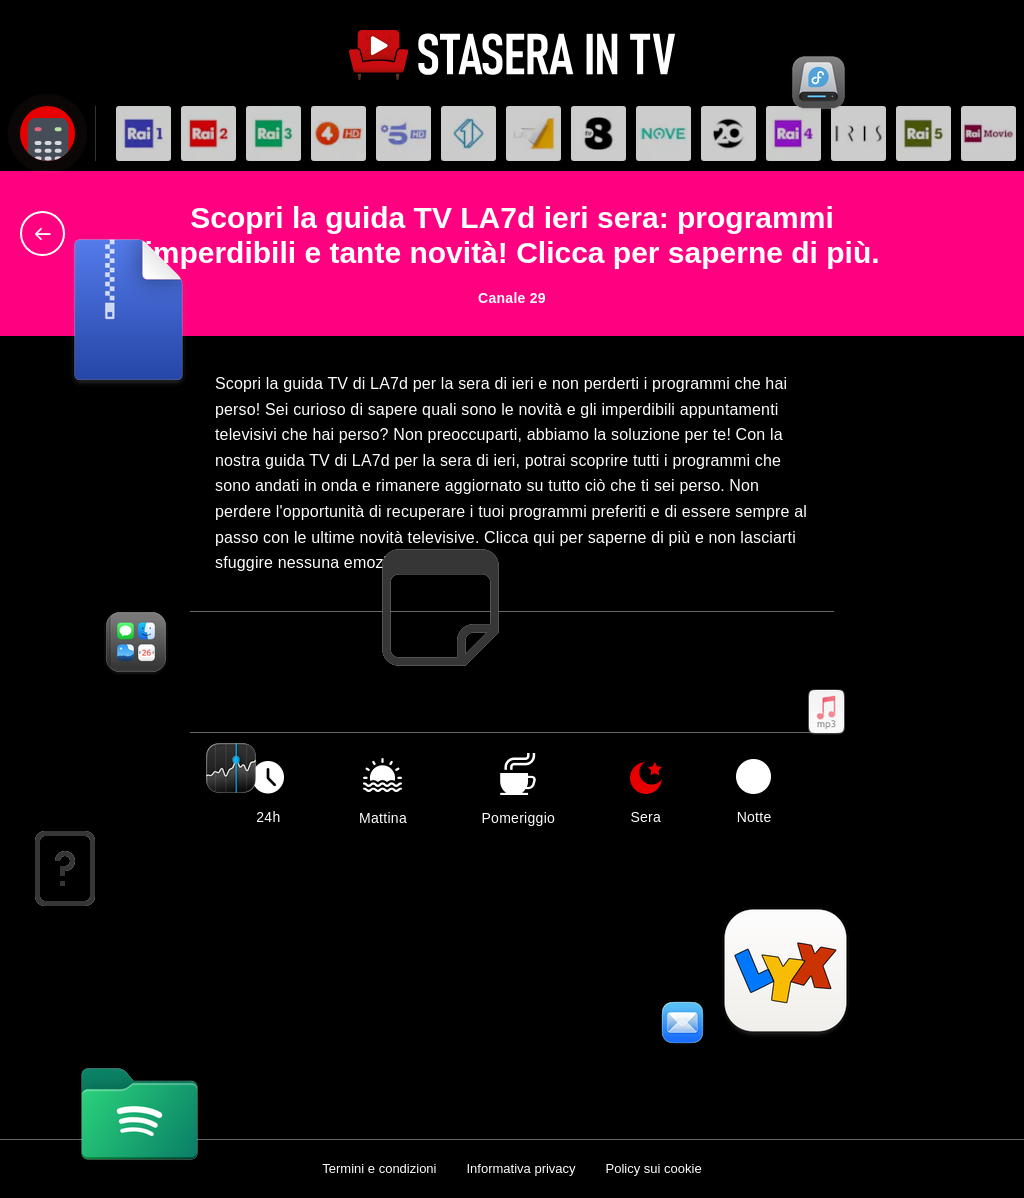 The height and width of the screenshot is (1198, 1024). Describe the element at coordinates (440, 607) in the screenshot. I see `access desktop widgets or desklets` at that location.